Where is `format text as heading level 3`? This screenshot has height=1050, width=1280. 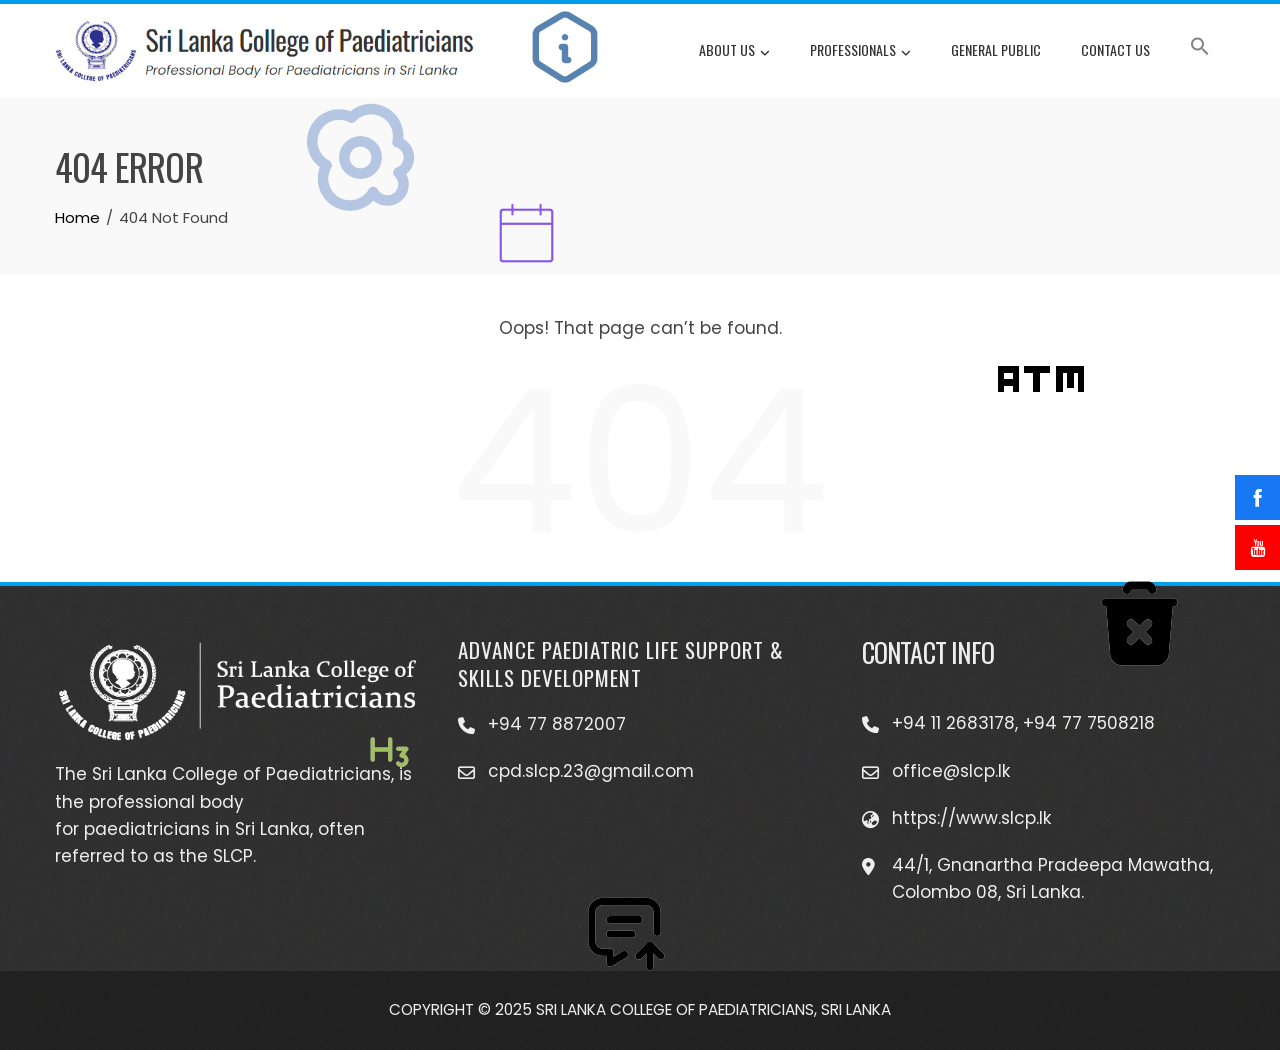
format text as heading level 3 is located at coordinates (387, 751).